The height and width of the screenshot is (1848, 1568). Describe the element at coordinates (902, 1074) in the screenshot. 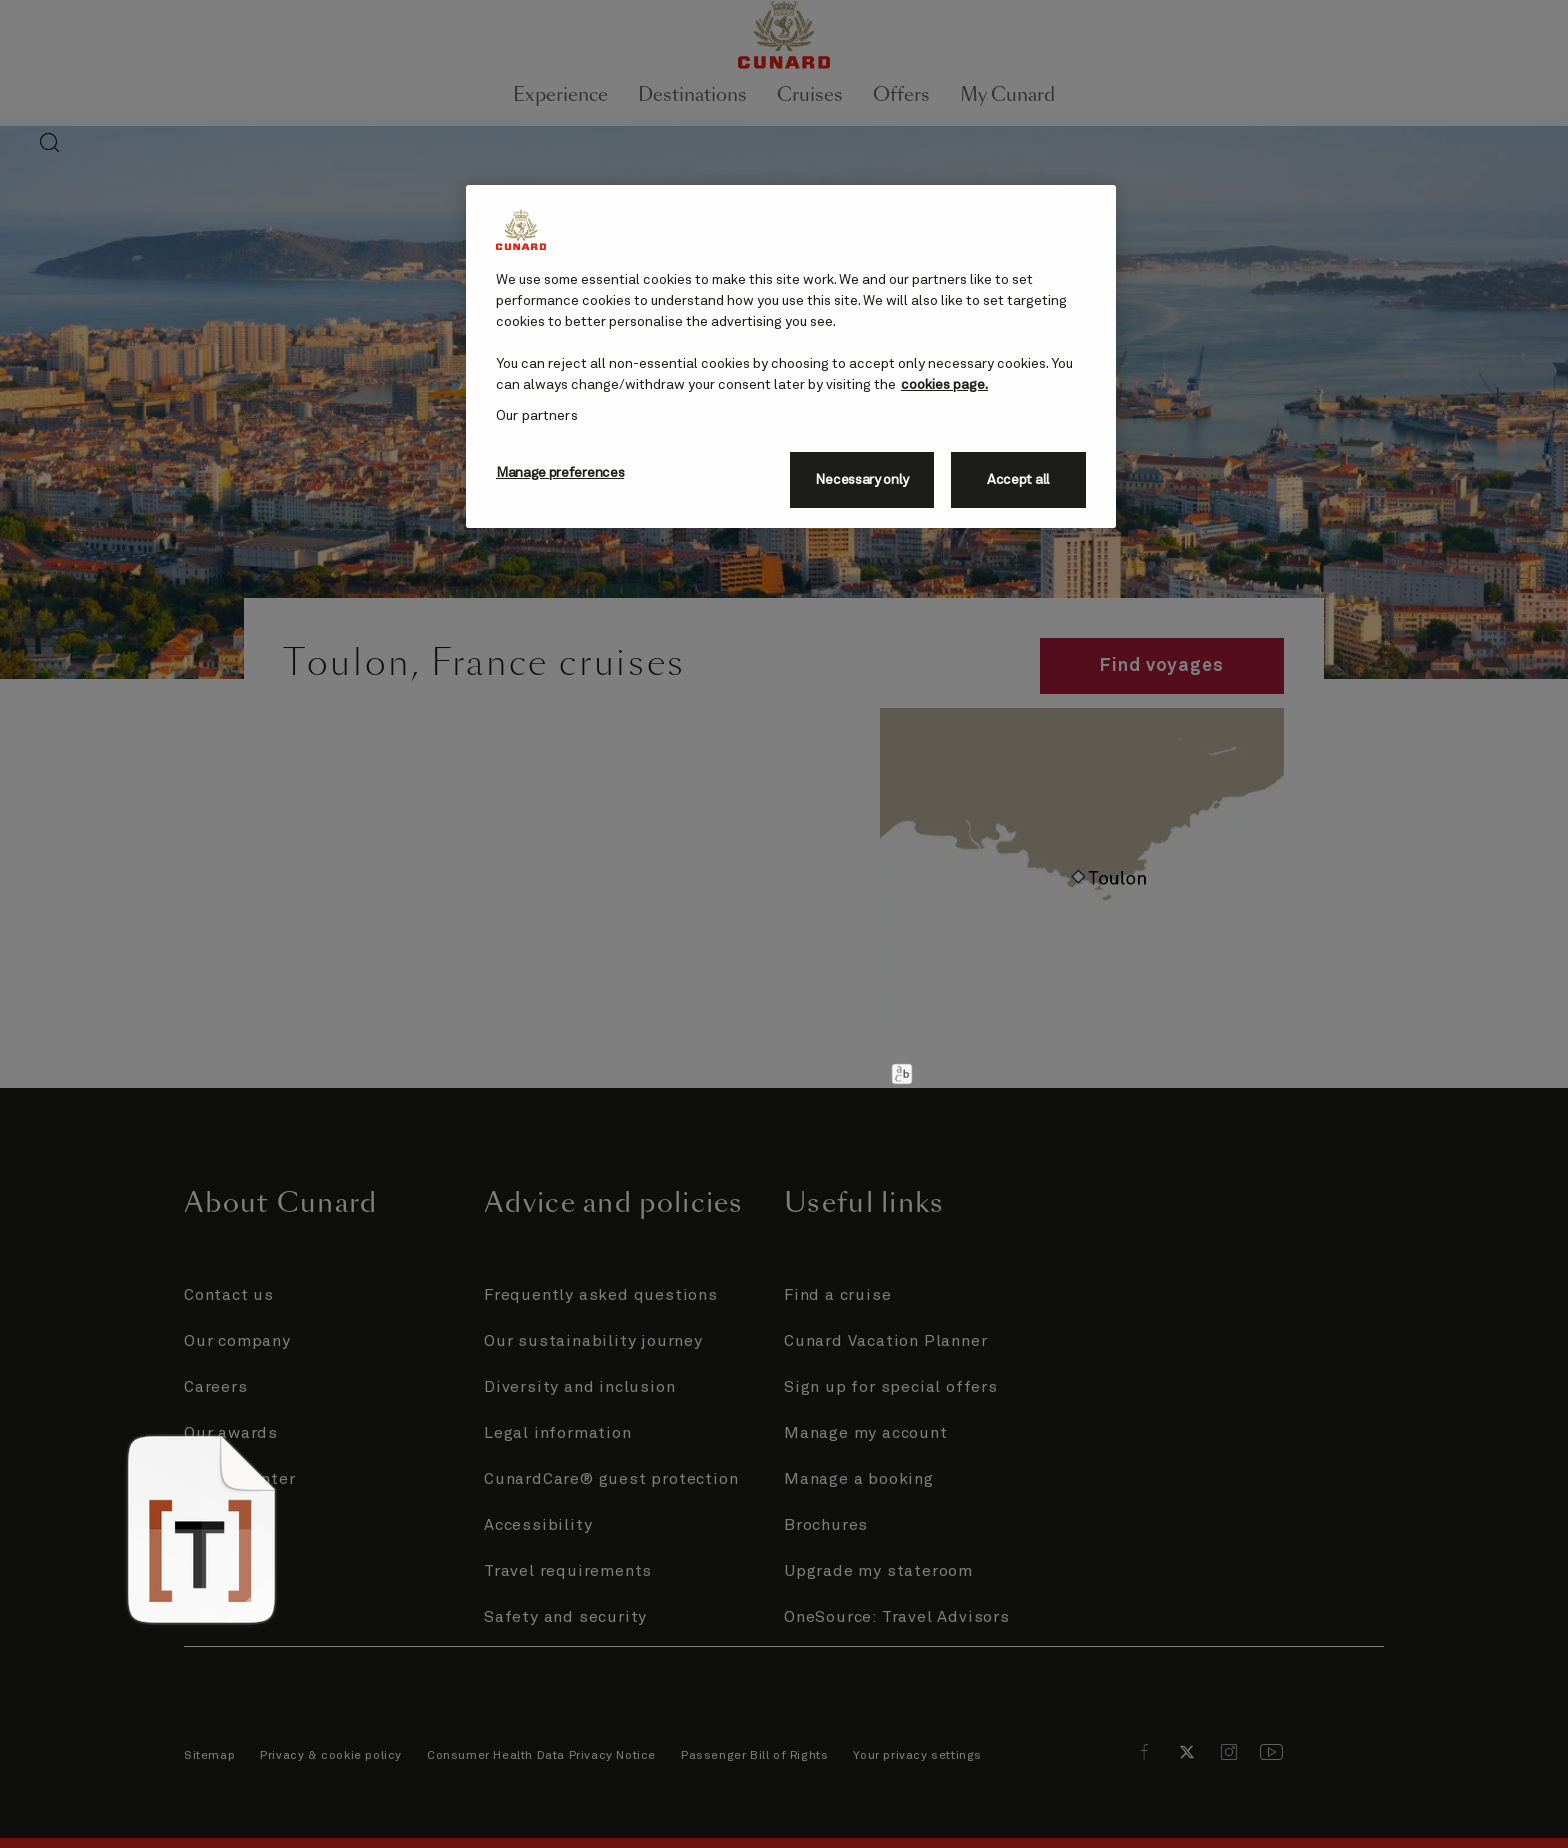

I see `access font and typography settings` at that location.